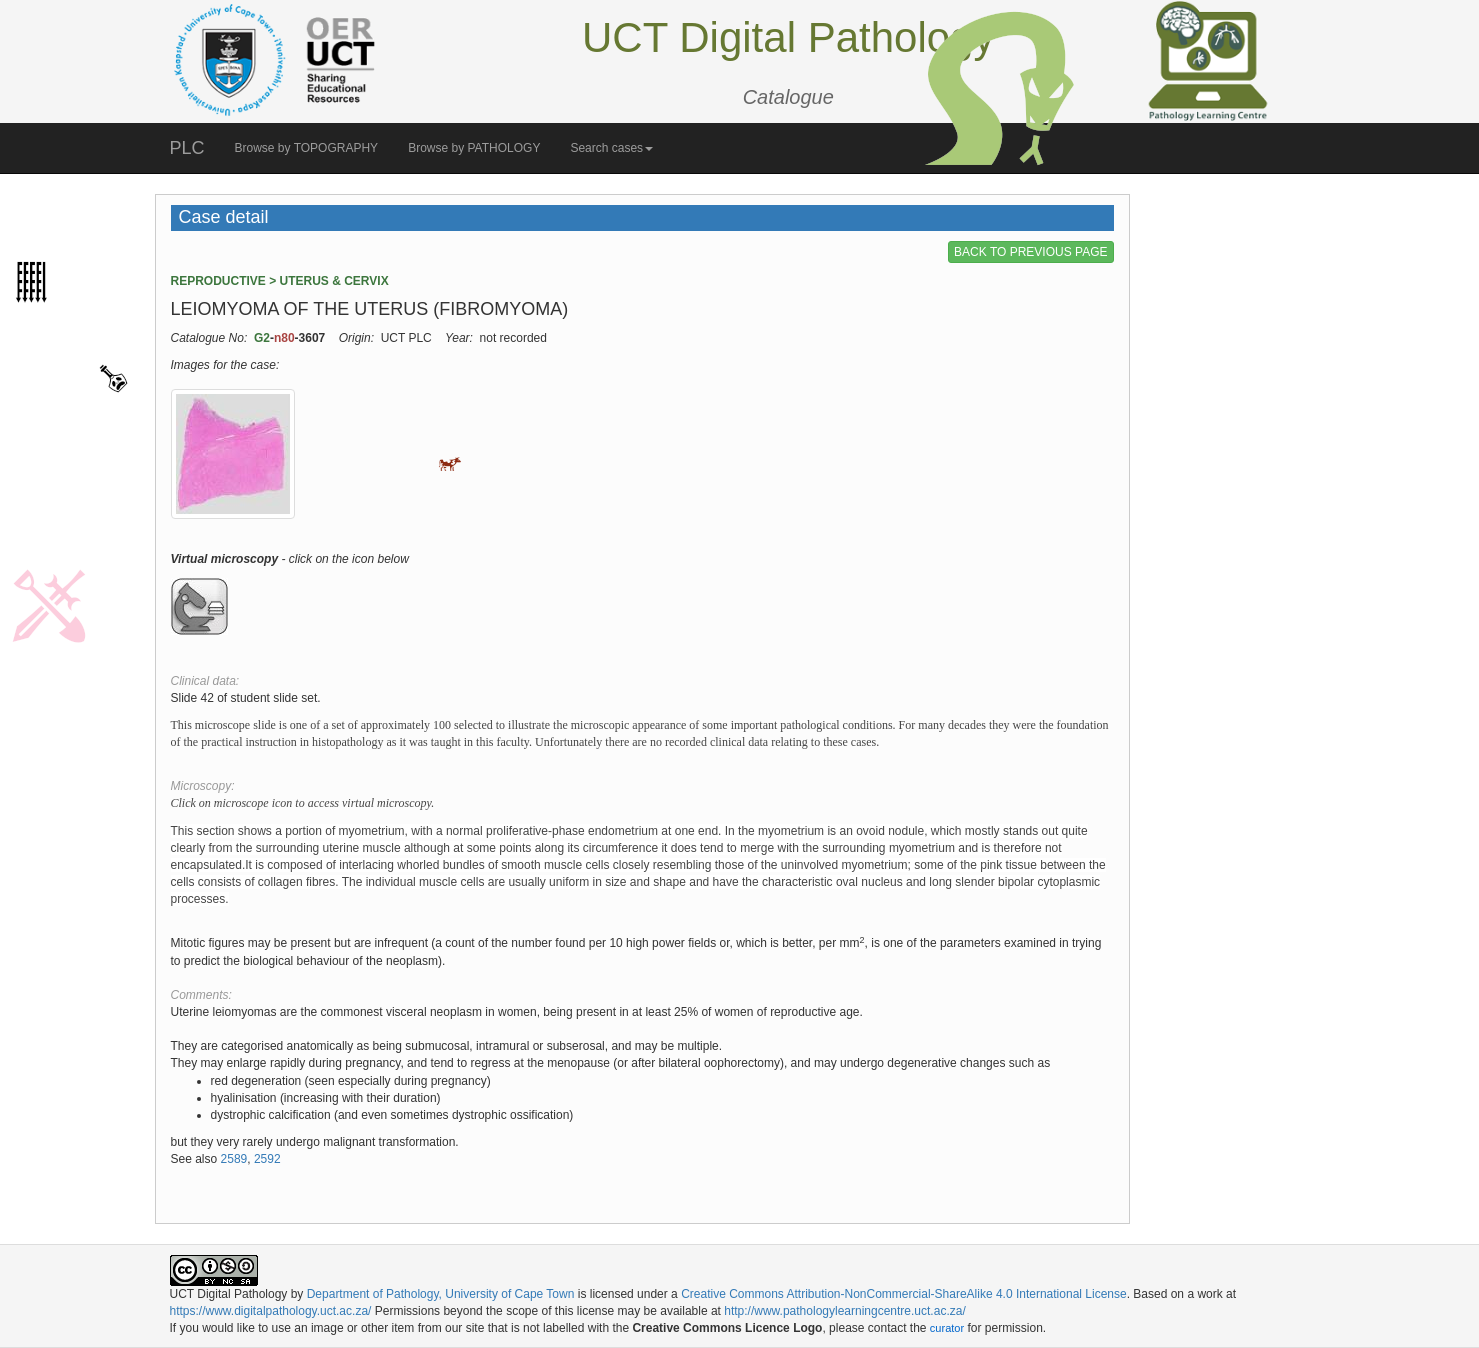 The height and width of the screenshot is (1348, 1479). Describe the element at coordinates (113, 378) in the screenshot. I see `use a madness potion on your character` at that location.